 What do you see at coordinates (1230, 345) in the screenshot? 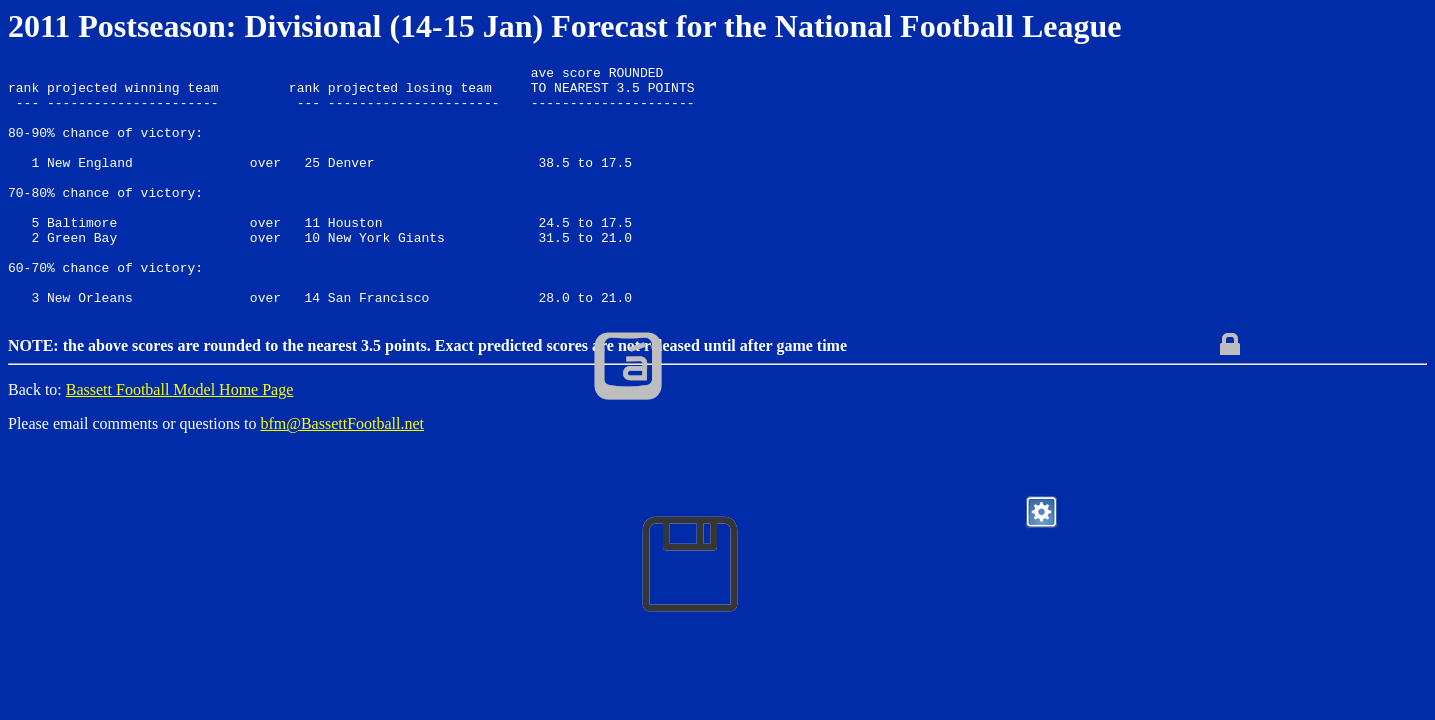
I see `indicates a secure connection` at bounding box center [1230, 345].